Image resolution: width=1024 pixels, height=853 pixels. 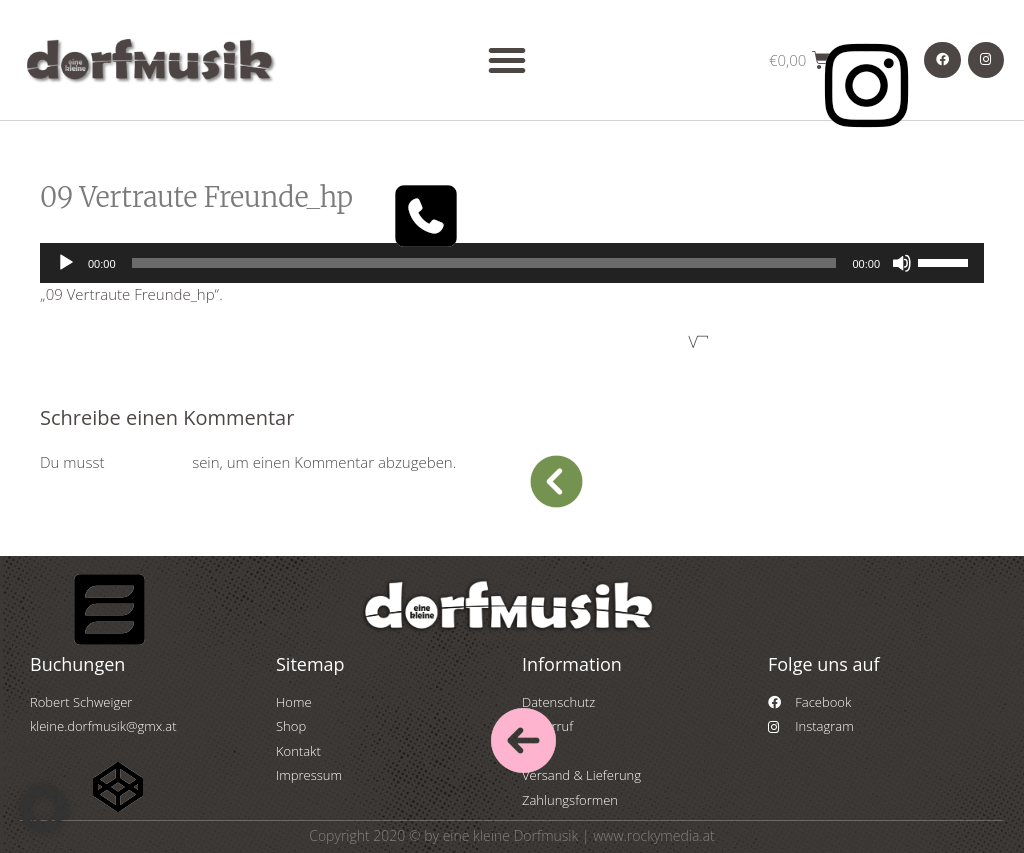 What do you see at coordinates (109, 609) in the screenshot?
I see `jxl image format logo` at bounding box center [109, 609].